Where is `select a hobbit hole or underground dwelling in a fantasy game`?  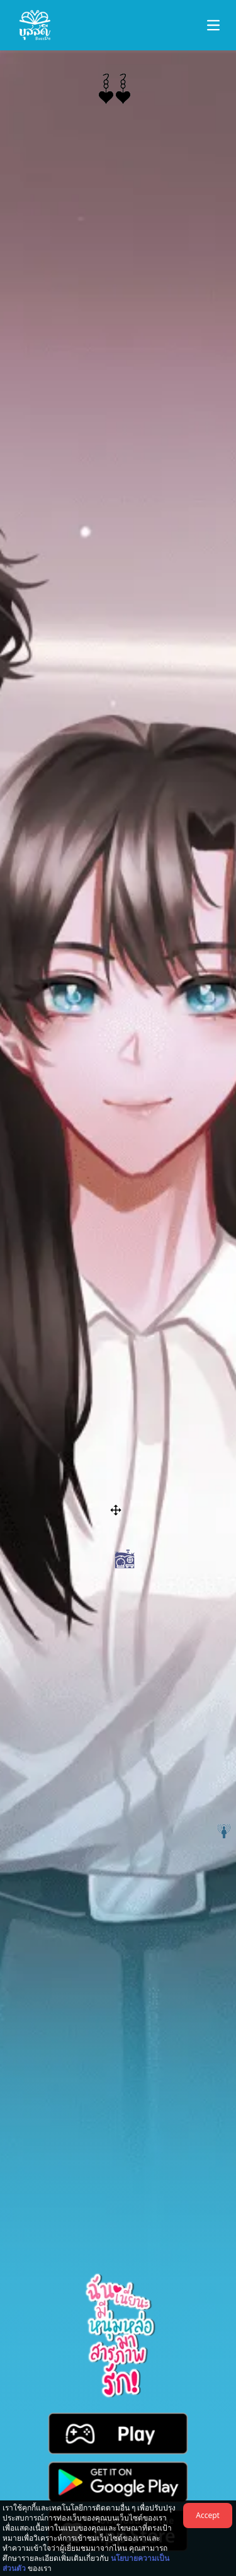
select a hobbit hole or underground dwelling in a fantasy game is located at coordinates (125, 1559).